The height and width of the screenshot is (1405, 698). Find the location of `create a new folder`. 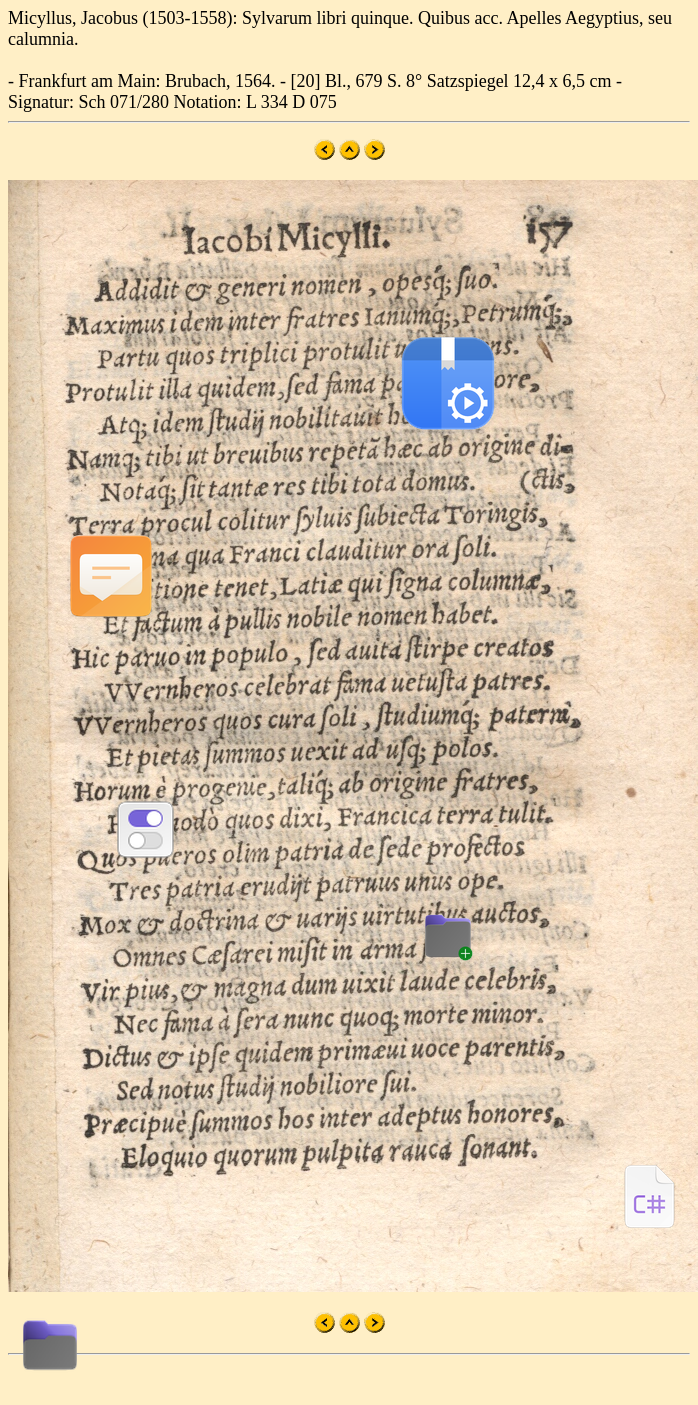

create a new folder is located at coordinates (448, 936).